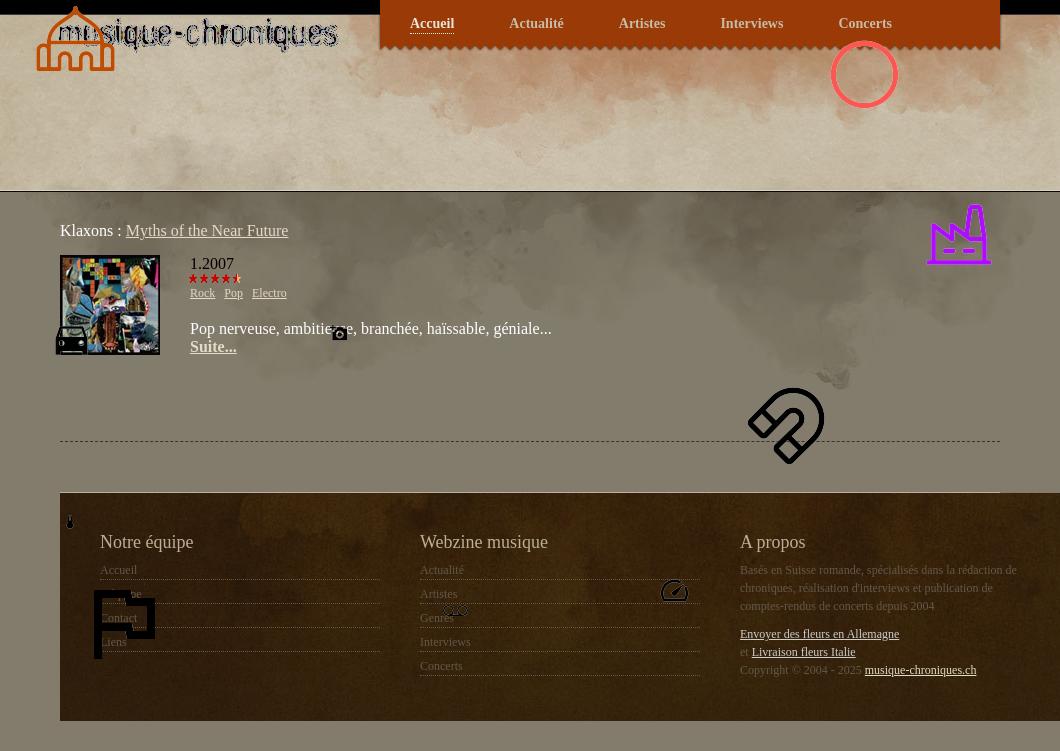 This screenshot has height=751, width=1060. Describe the element at coordinates (674, 590) in the screenshot. I see `adjust playback speed` at that location.